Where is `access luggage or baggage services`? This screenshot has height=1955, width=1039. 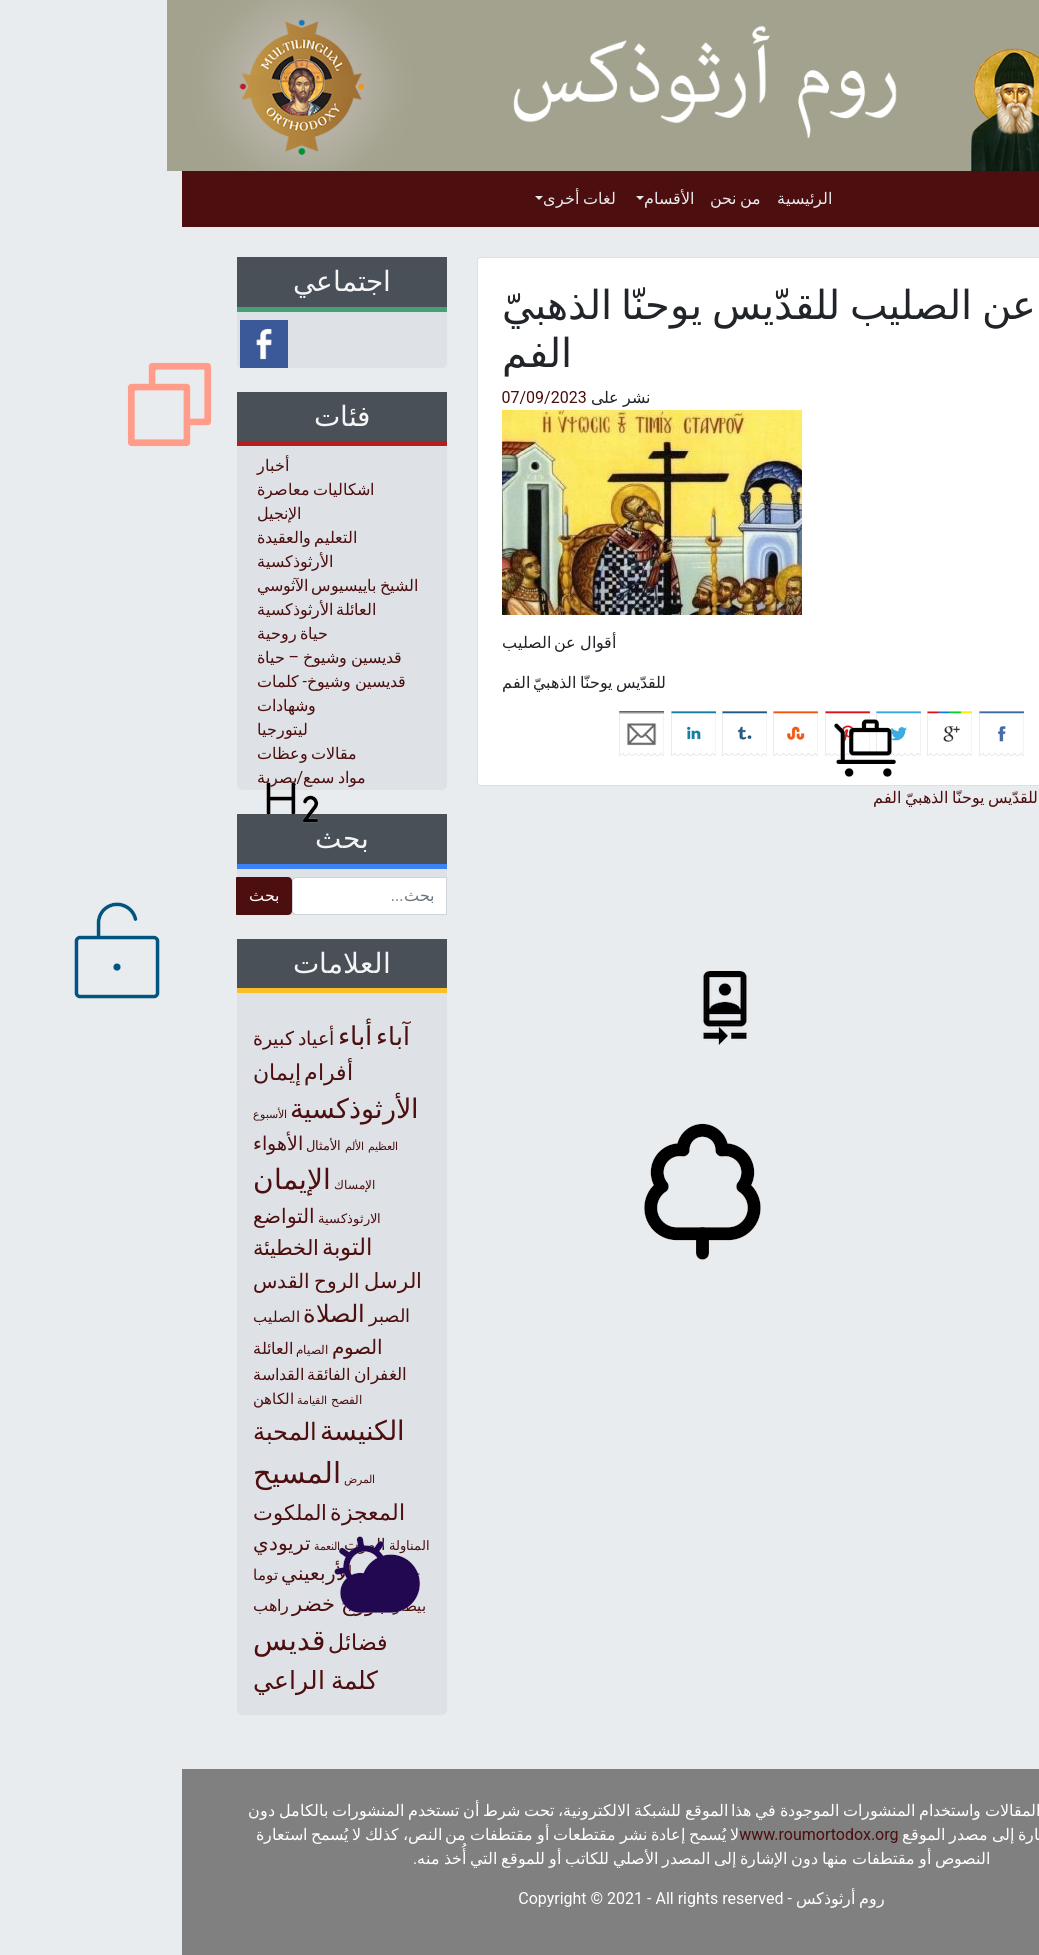 access luggage or baggage services is located at coordinates (864, 747).